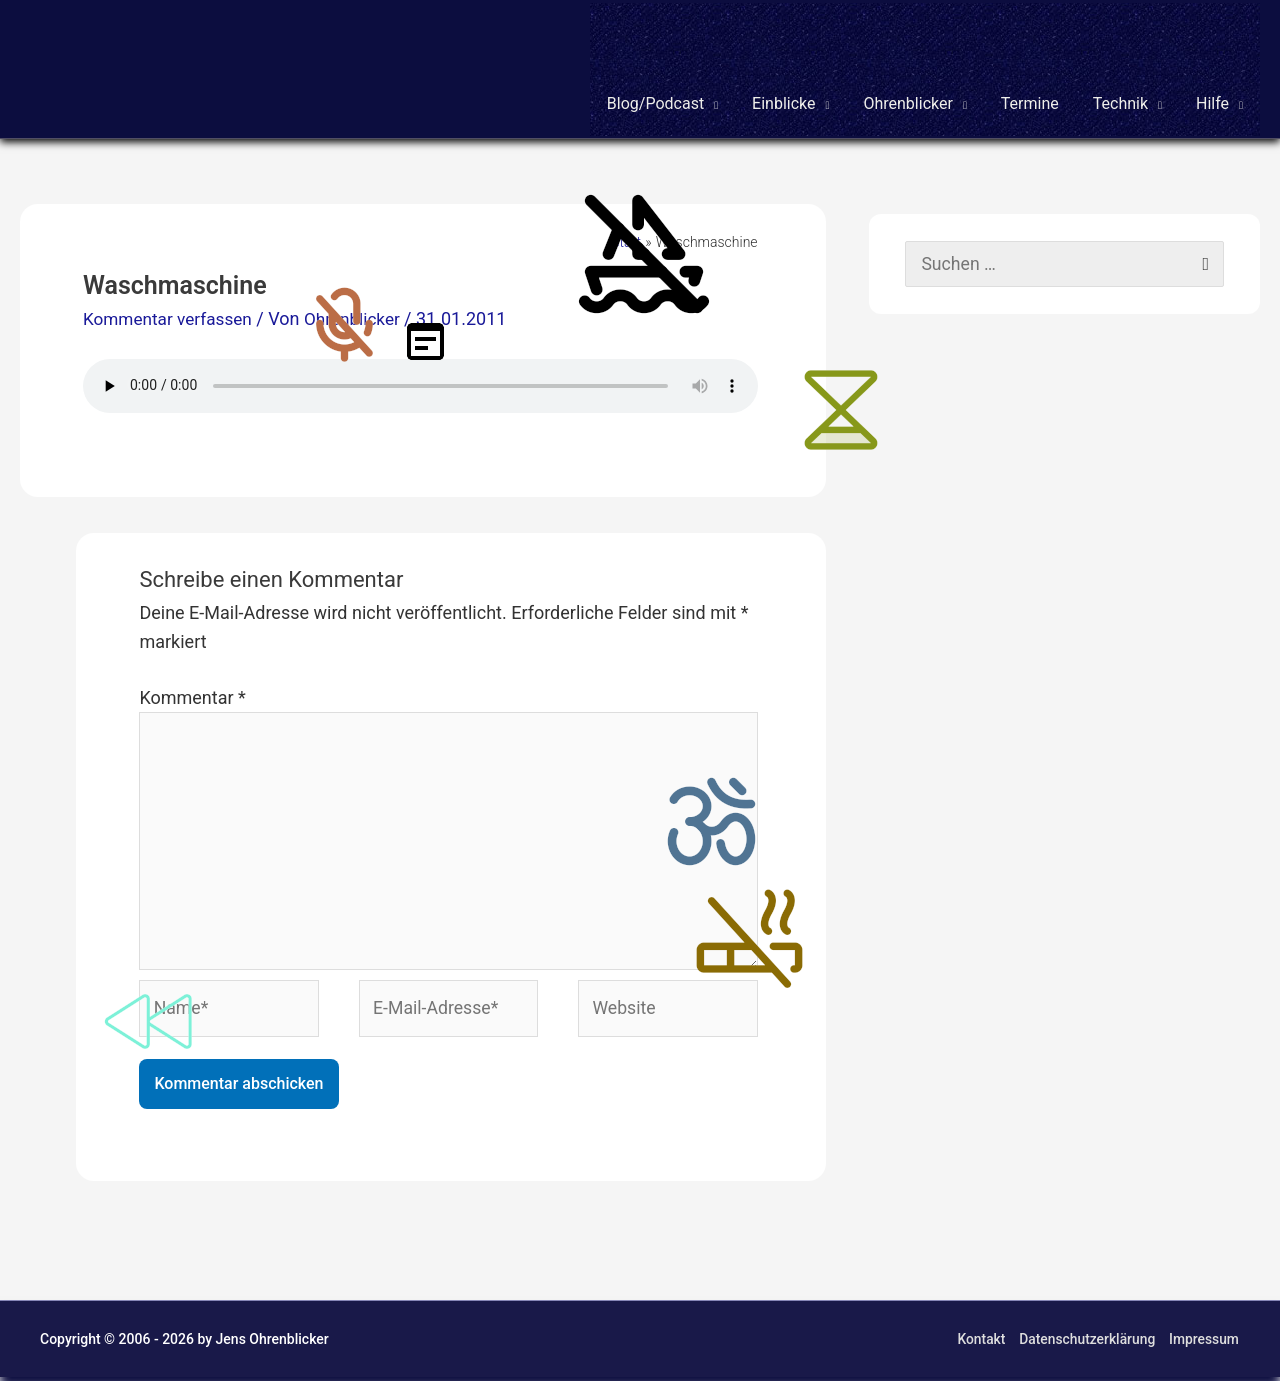 This screenshot has height=1381, width=1280. Describe the element at coordinates (344, 323) in the screenshot. I see `mute your microphone` at that location.